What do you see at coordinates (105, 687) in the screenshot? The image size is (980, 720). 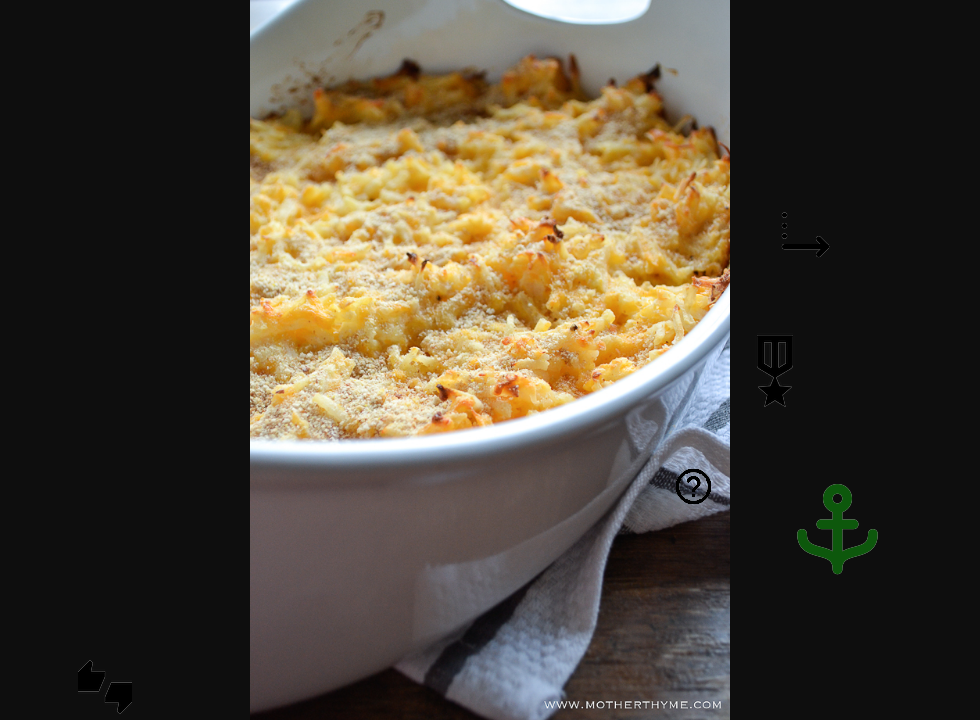 I see `rate or provide feedback` at bounding box center [105, 687].